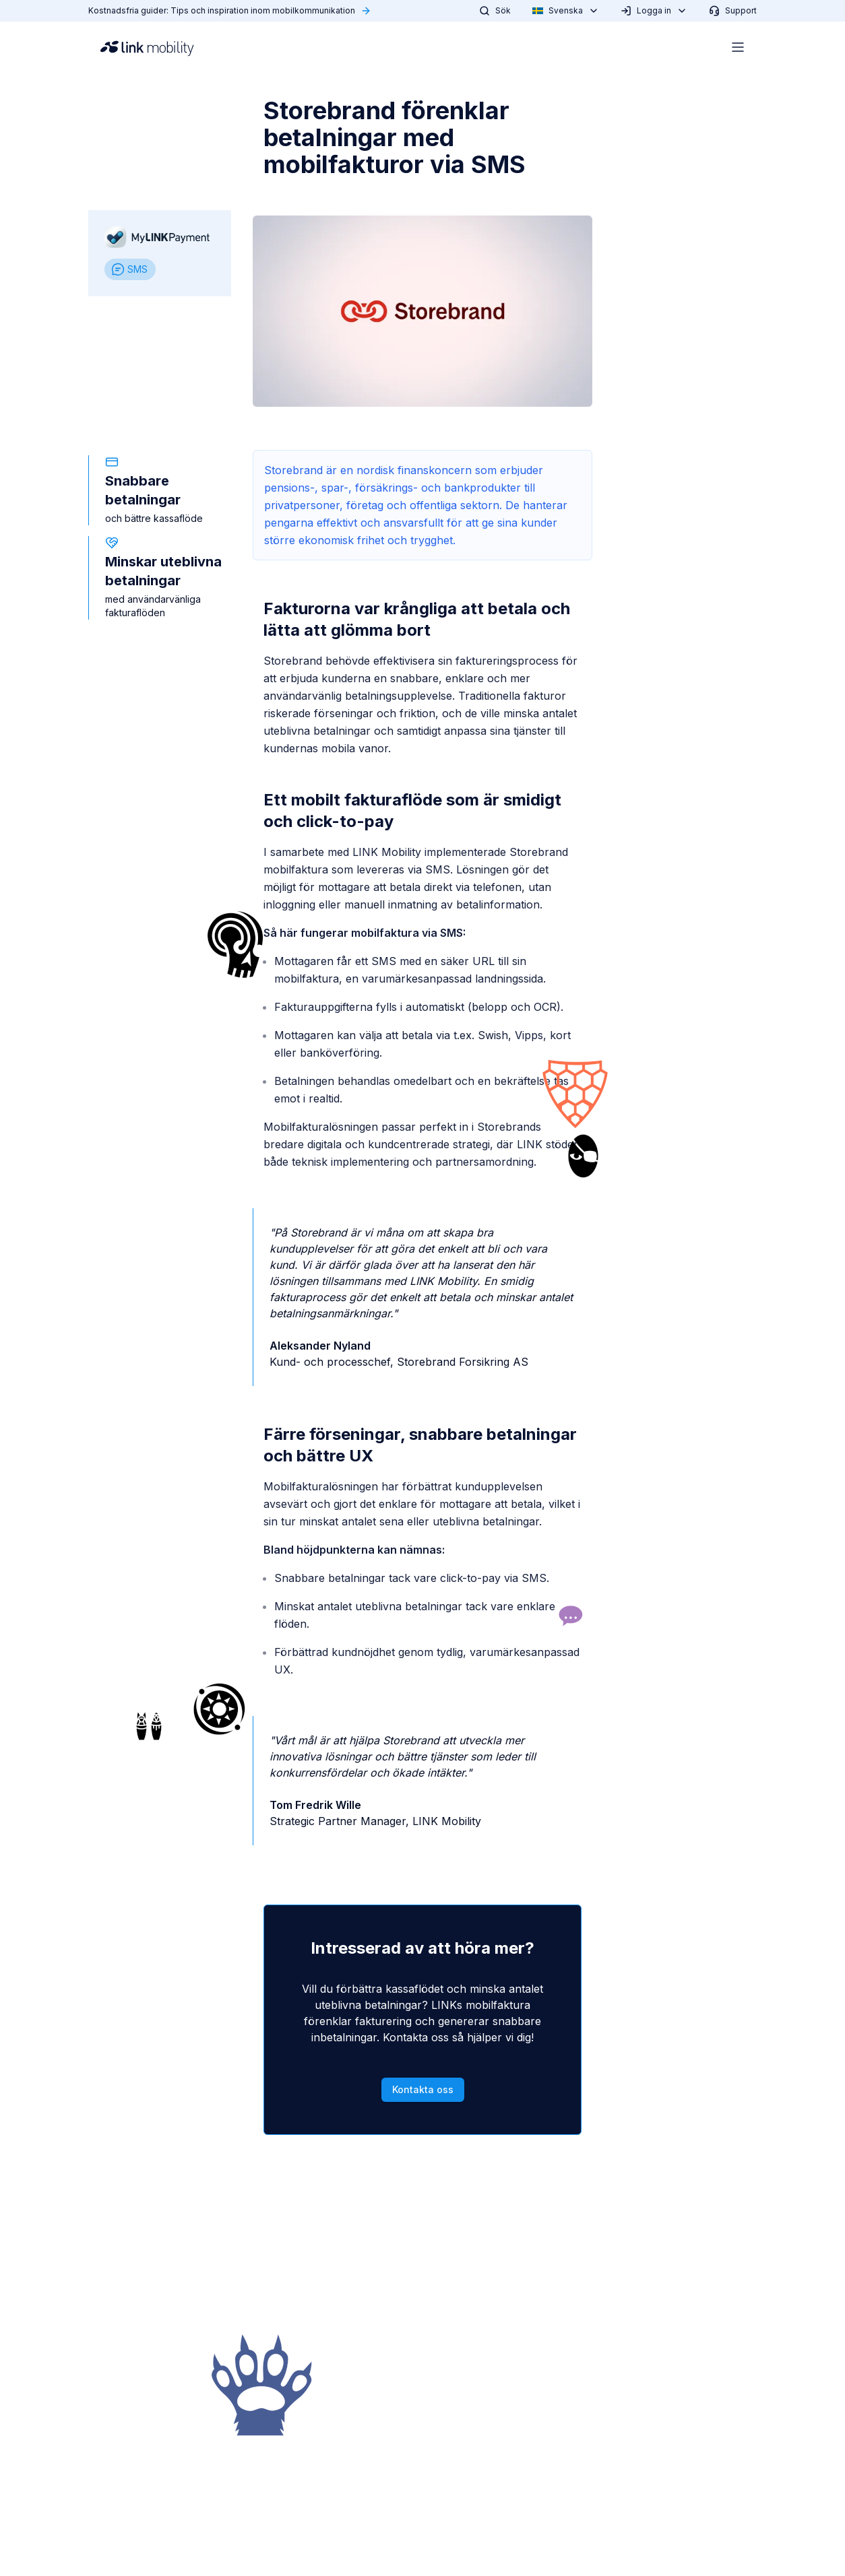  Describe the element at coordinates (571, 1616) in the screenshot. I see `compose a new message or chat` at that location.